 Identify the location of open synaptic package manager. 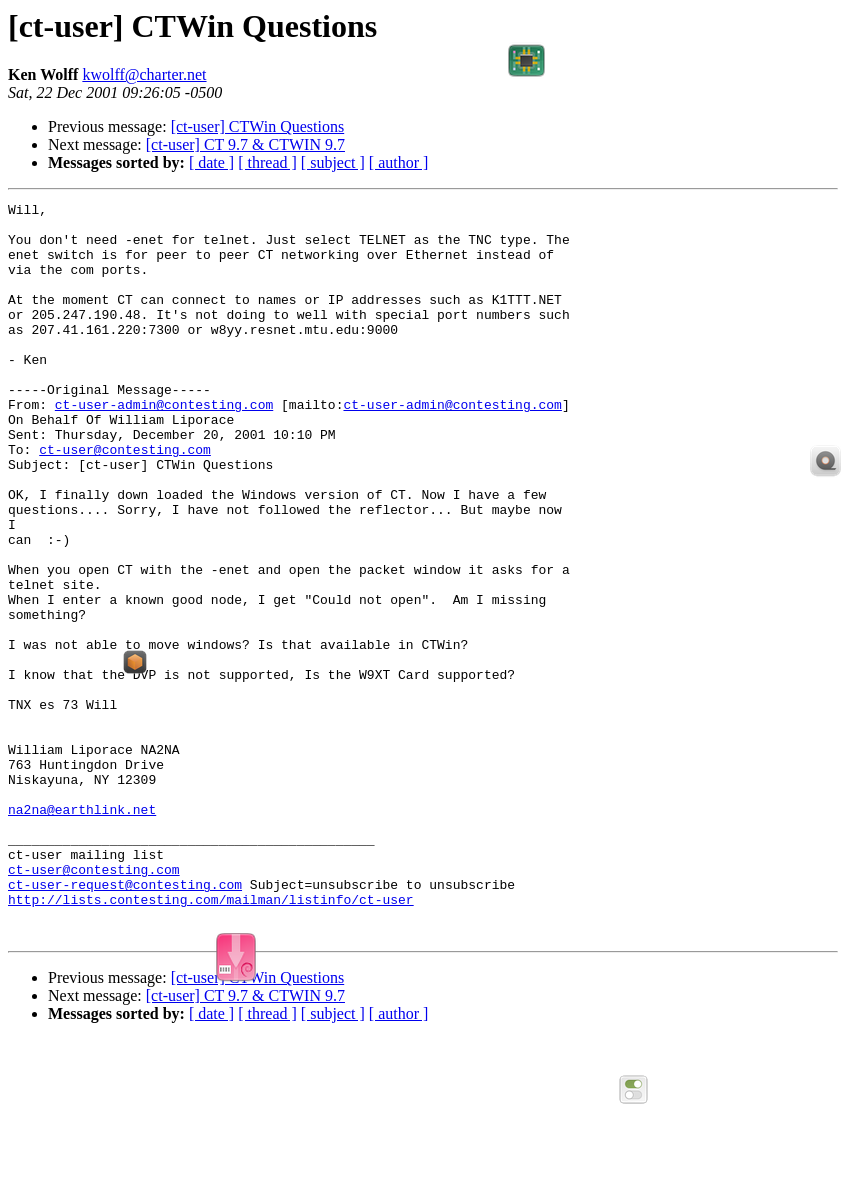
(236, 957).